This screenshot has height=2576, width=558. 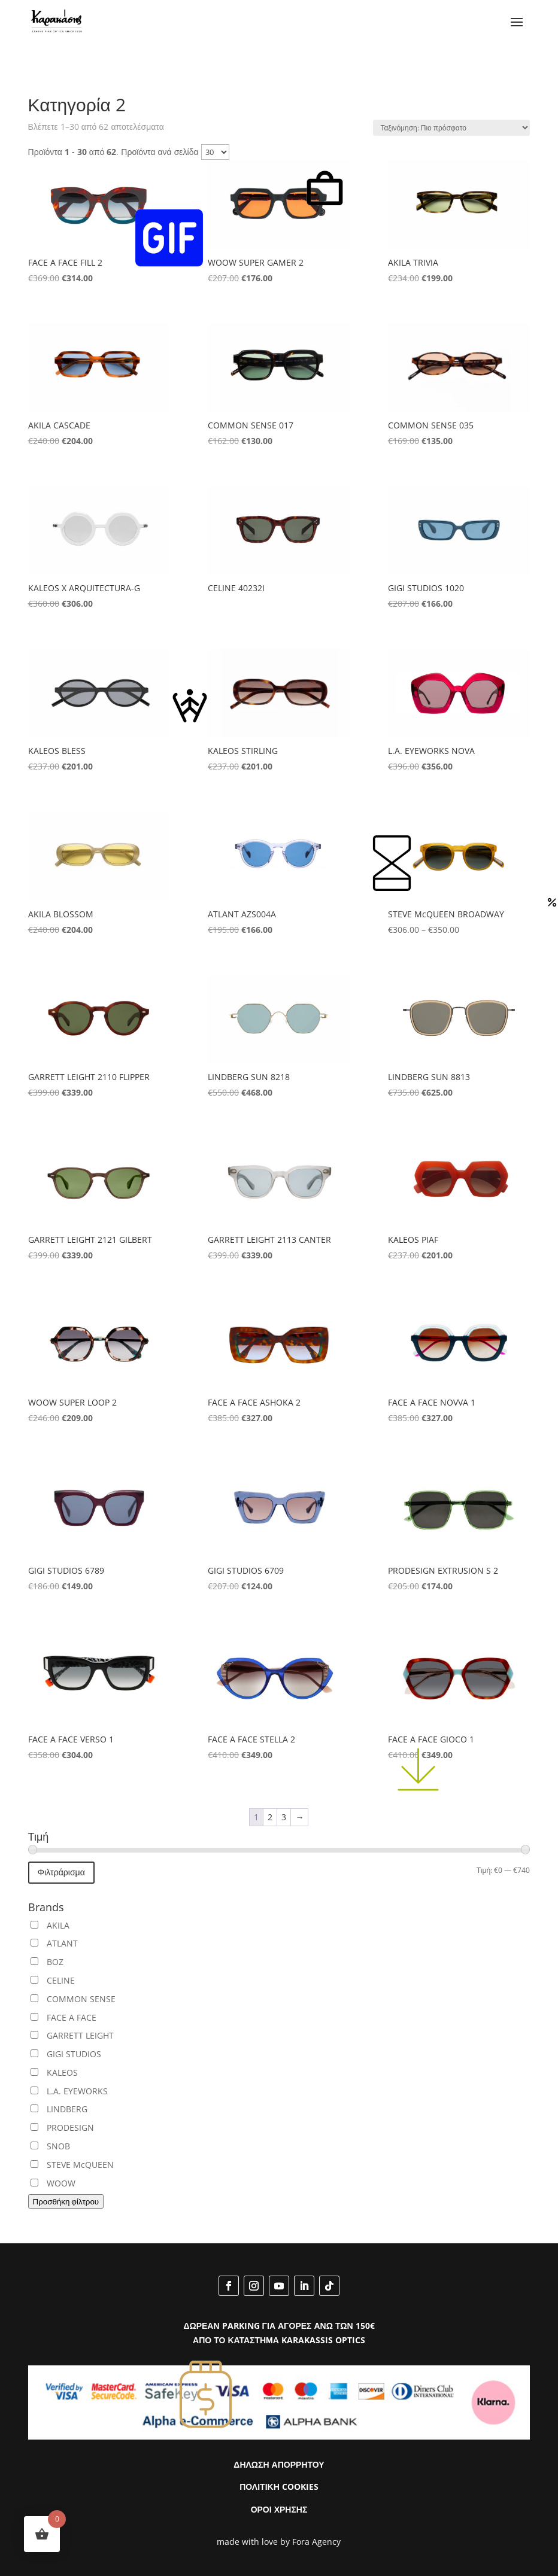 What do you see at coordinates (205, 2394) in the screenshot?
I see `send a tip or donation` at bounding box center [205, 2394].